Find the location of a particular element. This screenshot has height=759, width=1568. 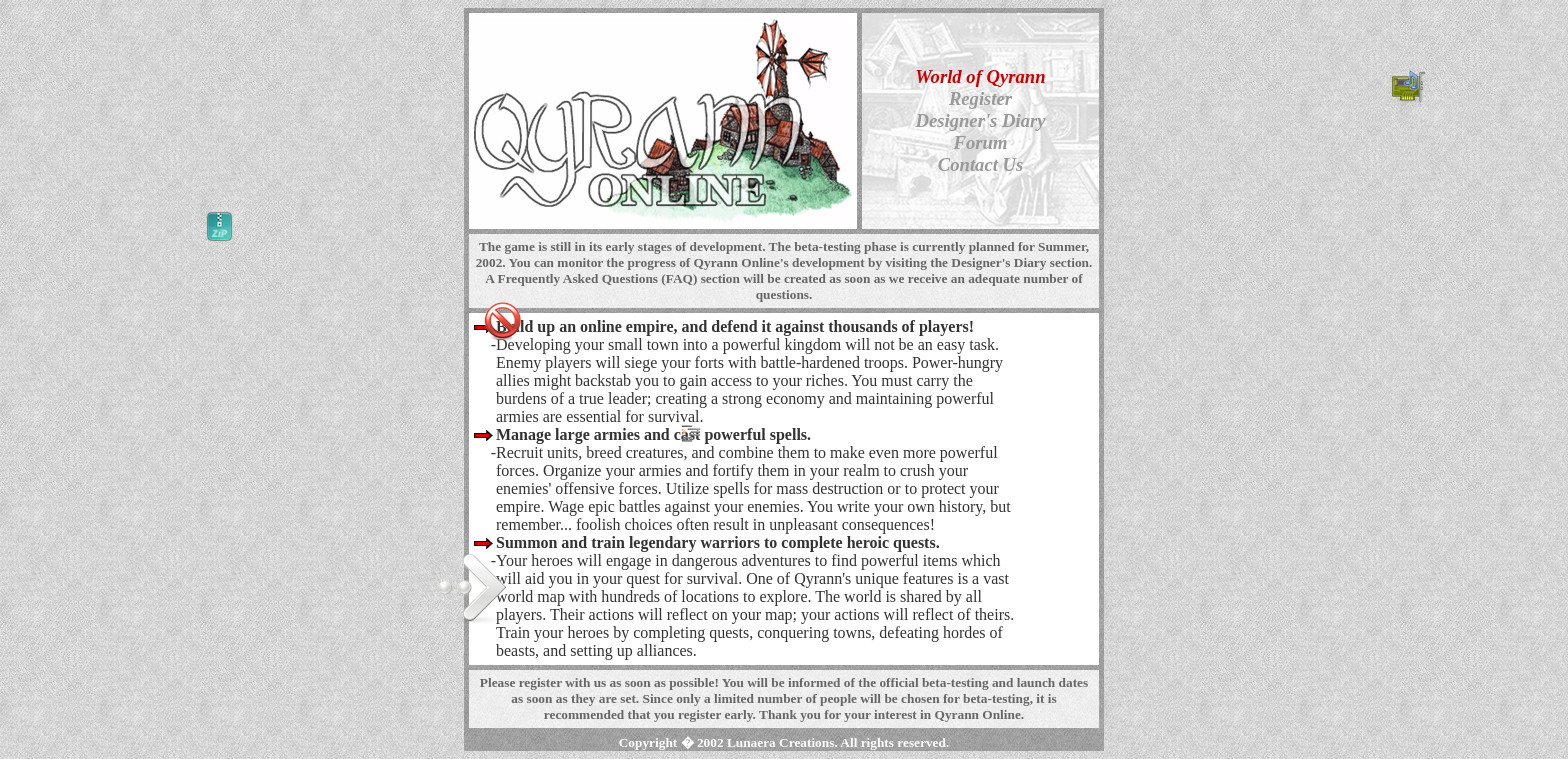

audio or sound card hardware device is located at coordinates (1407, 86).